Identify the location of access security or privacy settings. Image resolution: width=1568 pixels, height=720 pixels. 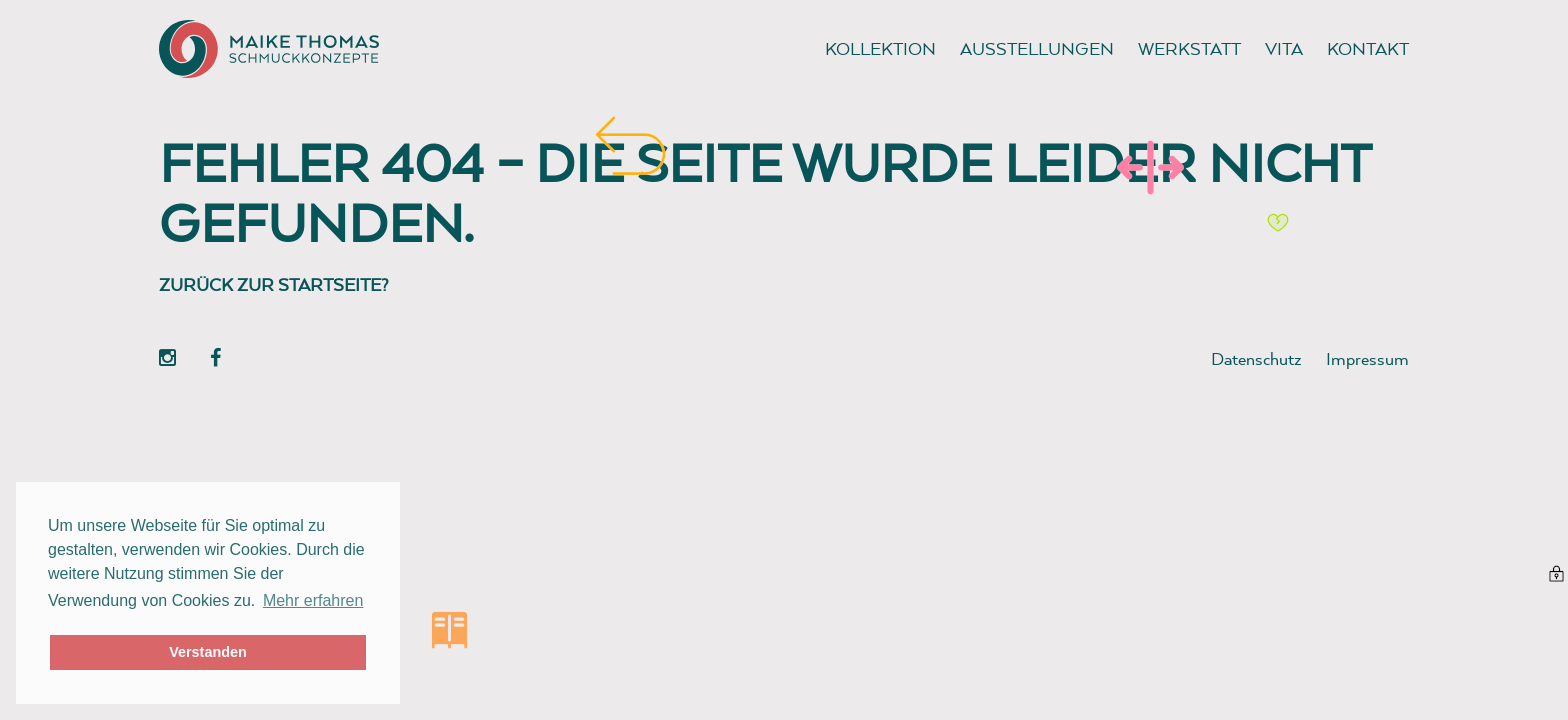
(1556, 574).